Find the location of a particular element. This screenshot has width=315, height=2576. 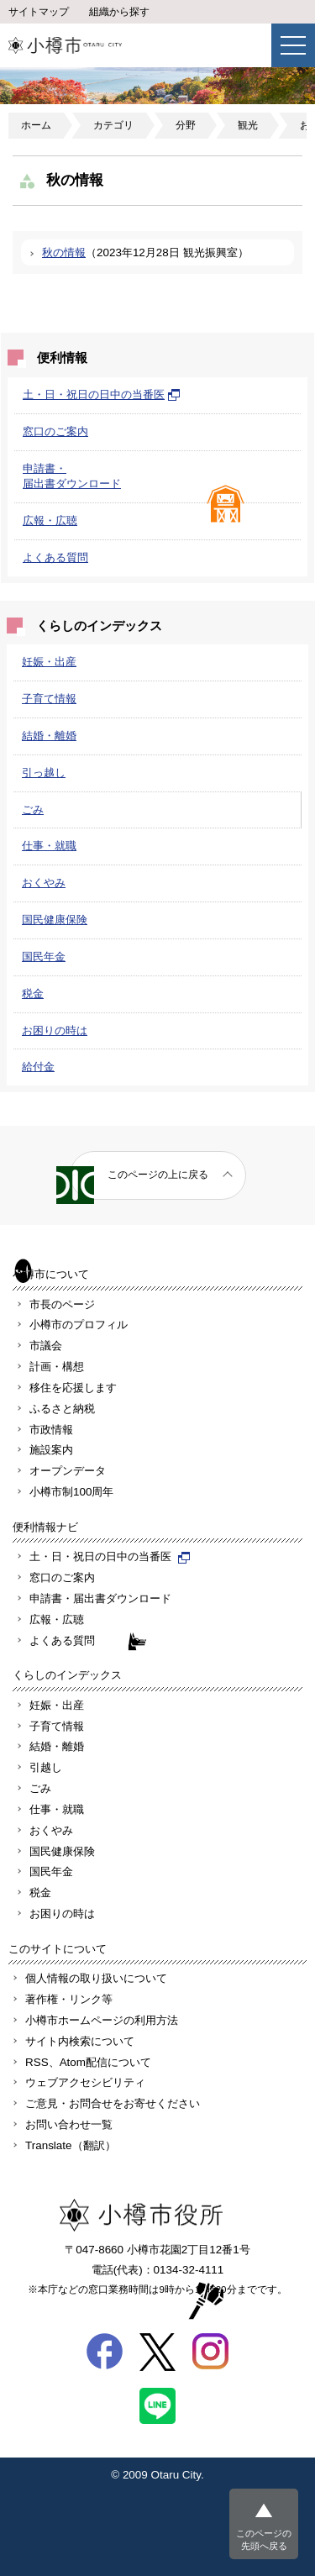

access farm or agricultural features is located at coordinates (225, 503).